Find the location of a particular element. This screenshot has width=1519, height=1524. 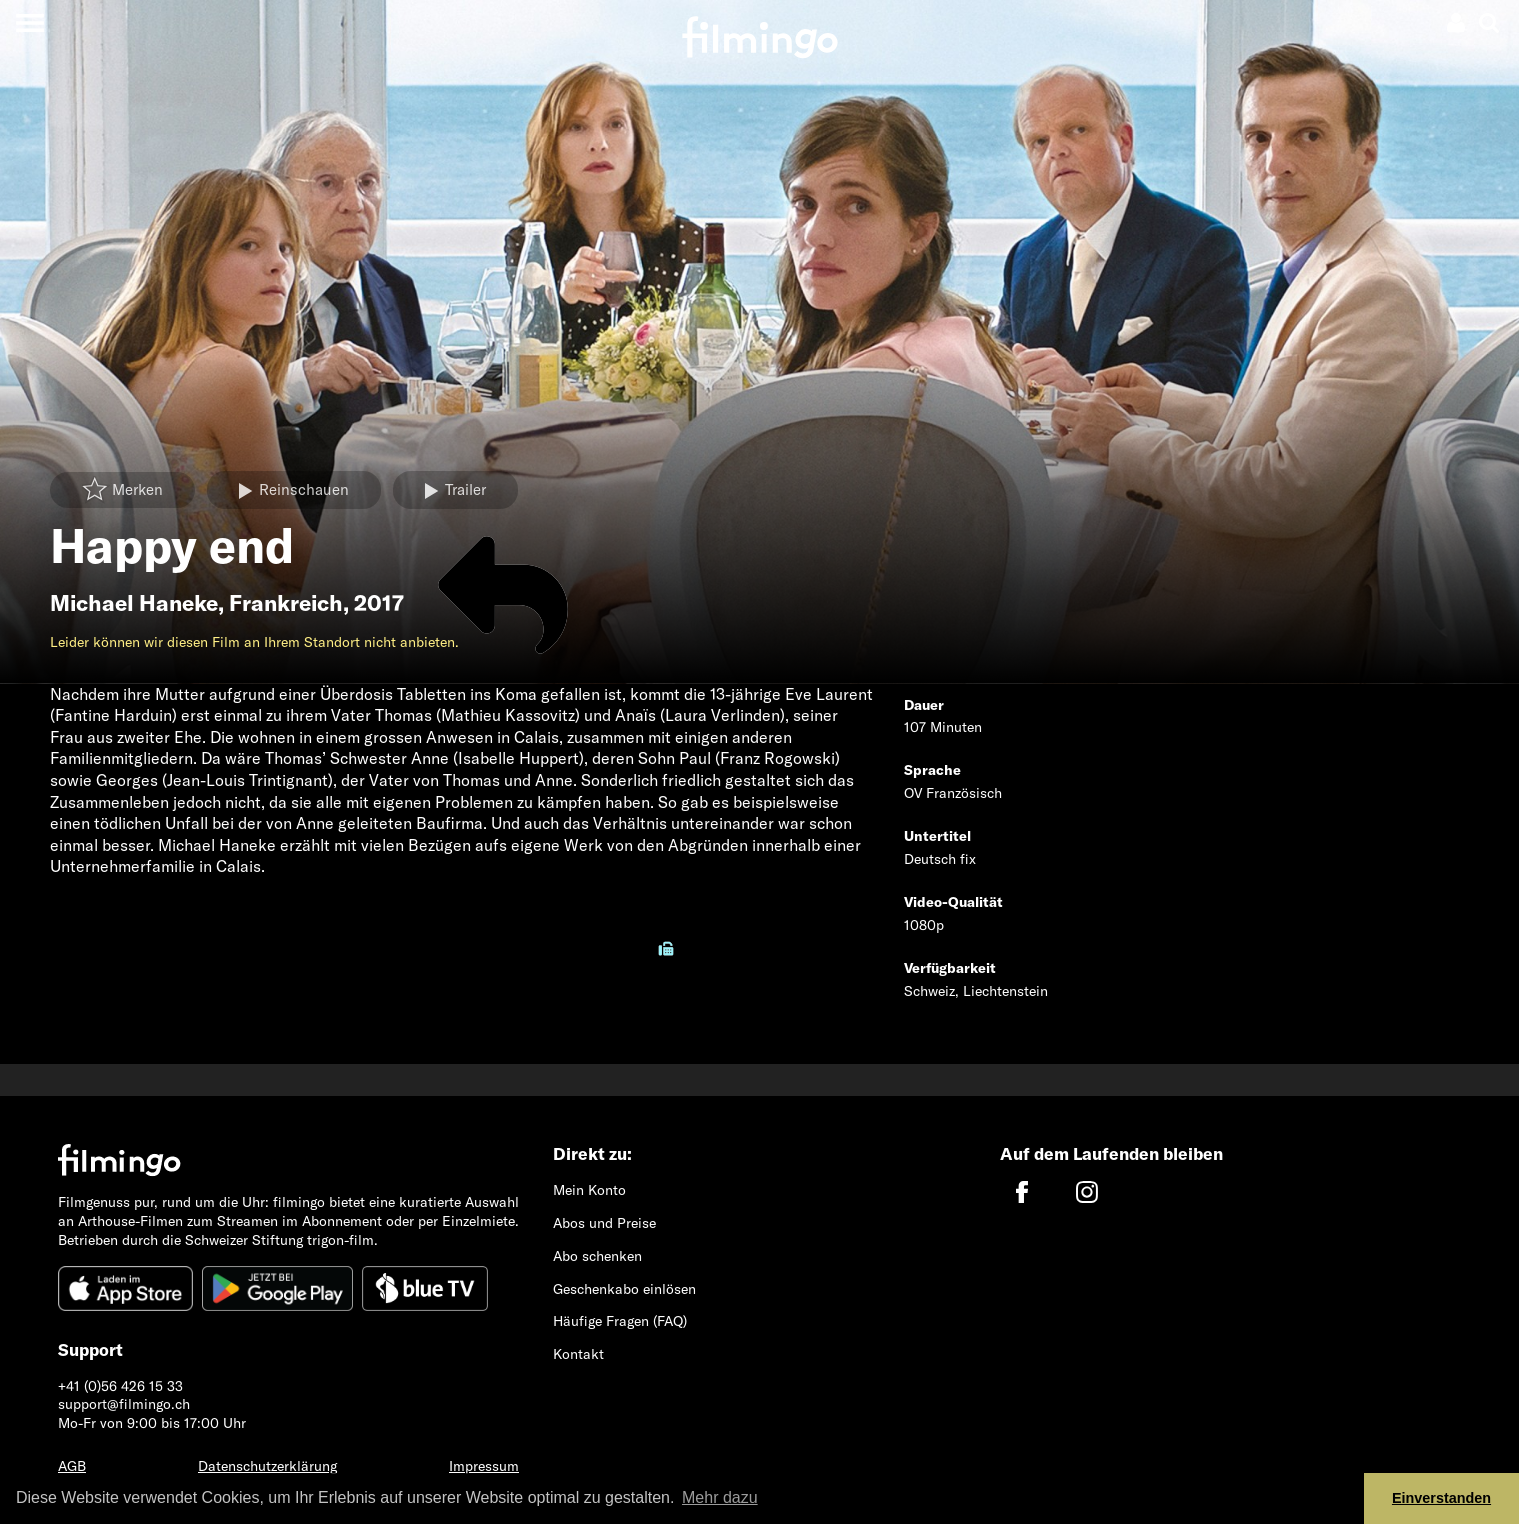

reply to an email or message is located at coordinates (503, 597).